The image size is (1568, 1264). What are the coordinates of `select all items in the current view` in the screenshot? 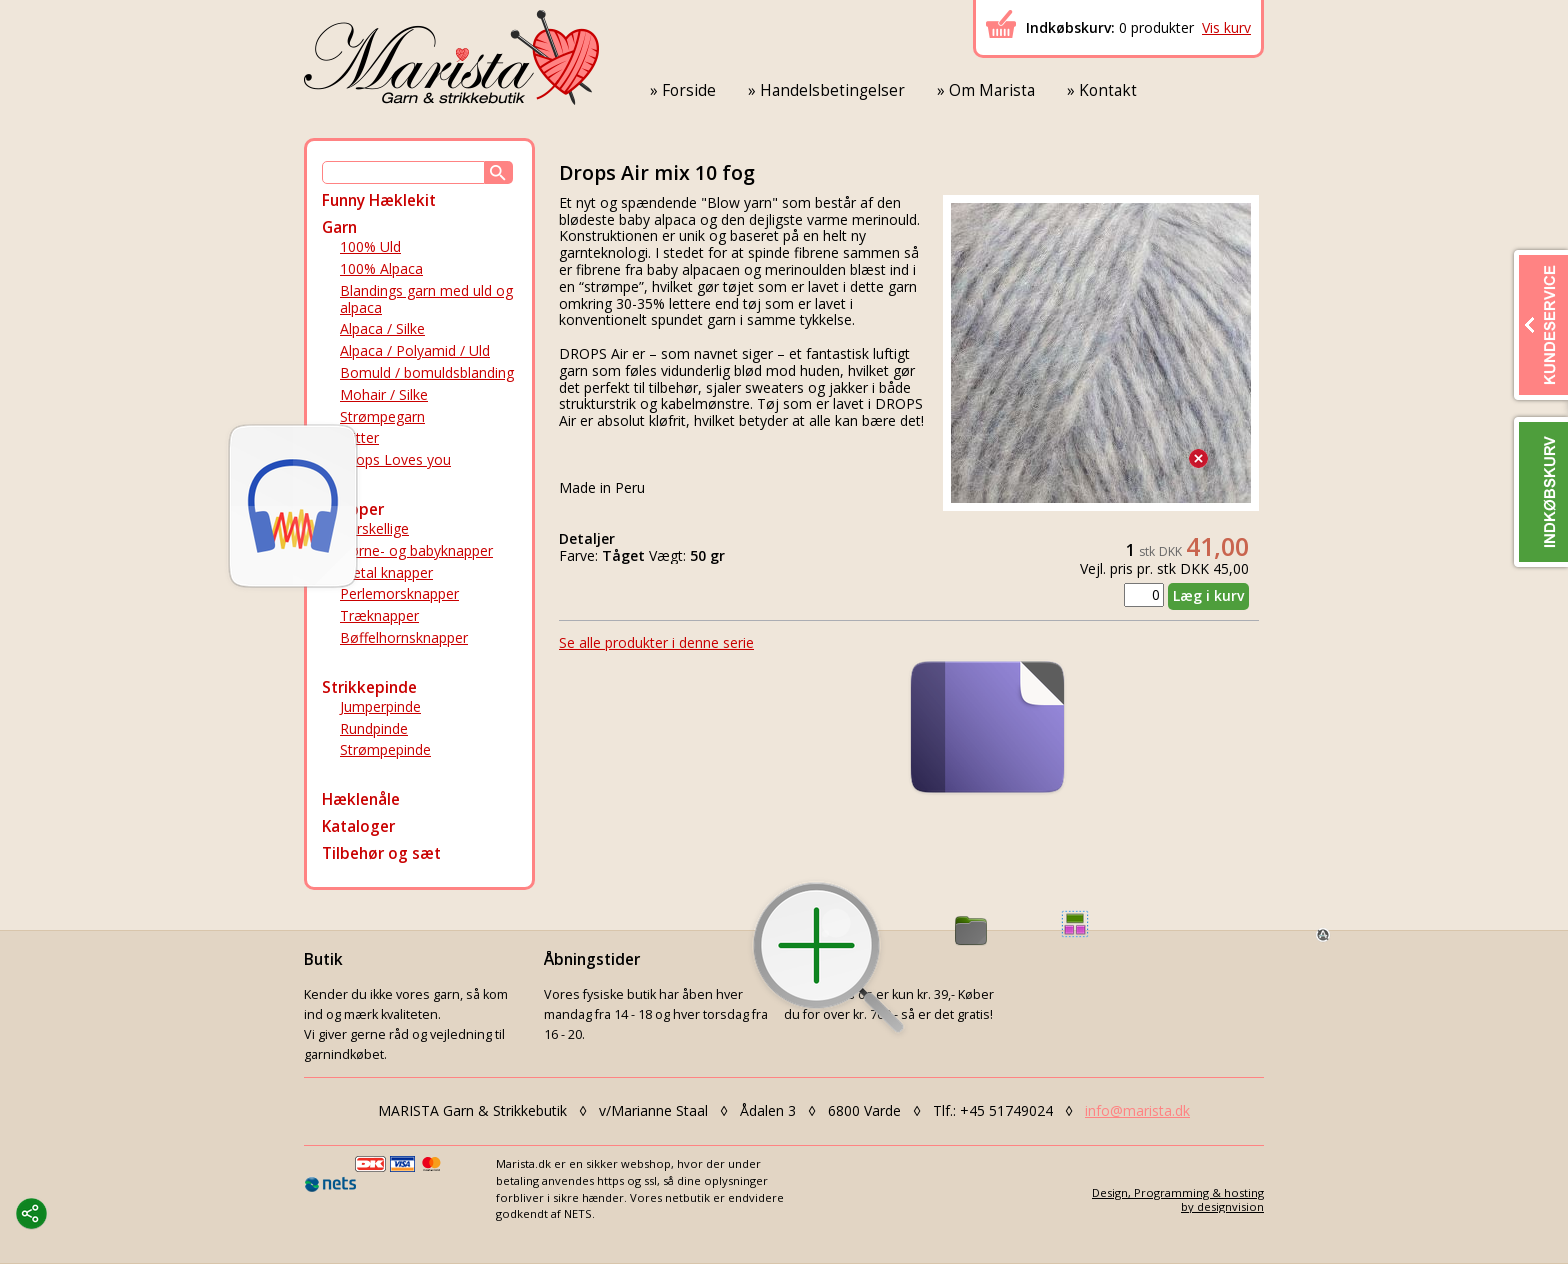 It's located at (1075, 924).